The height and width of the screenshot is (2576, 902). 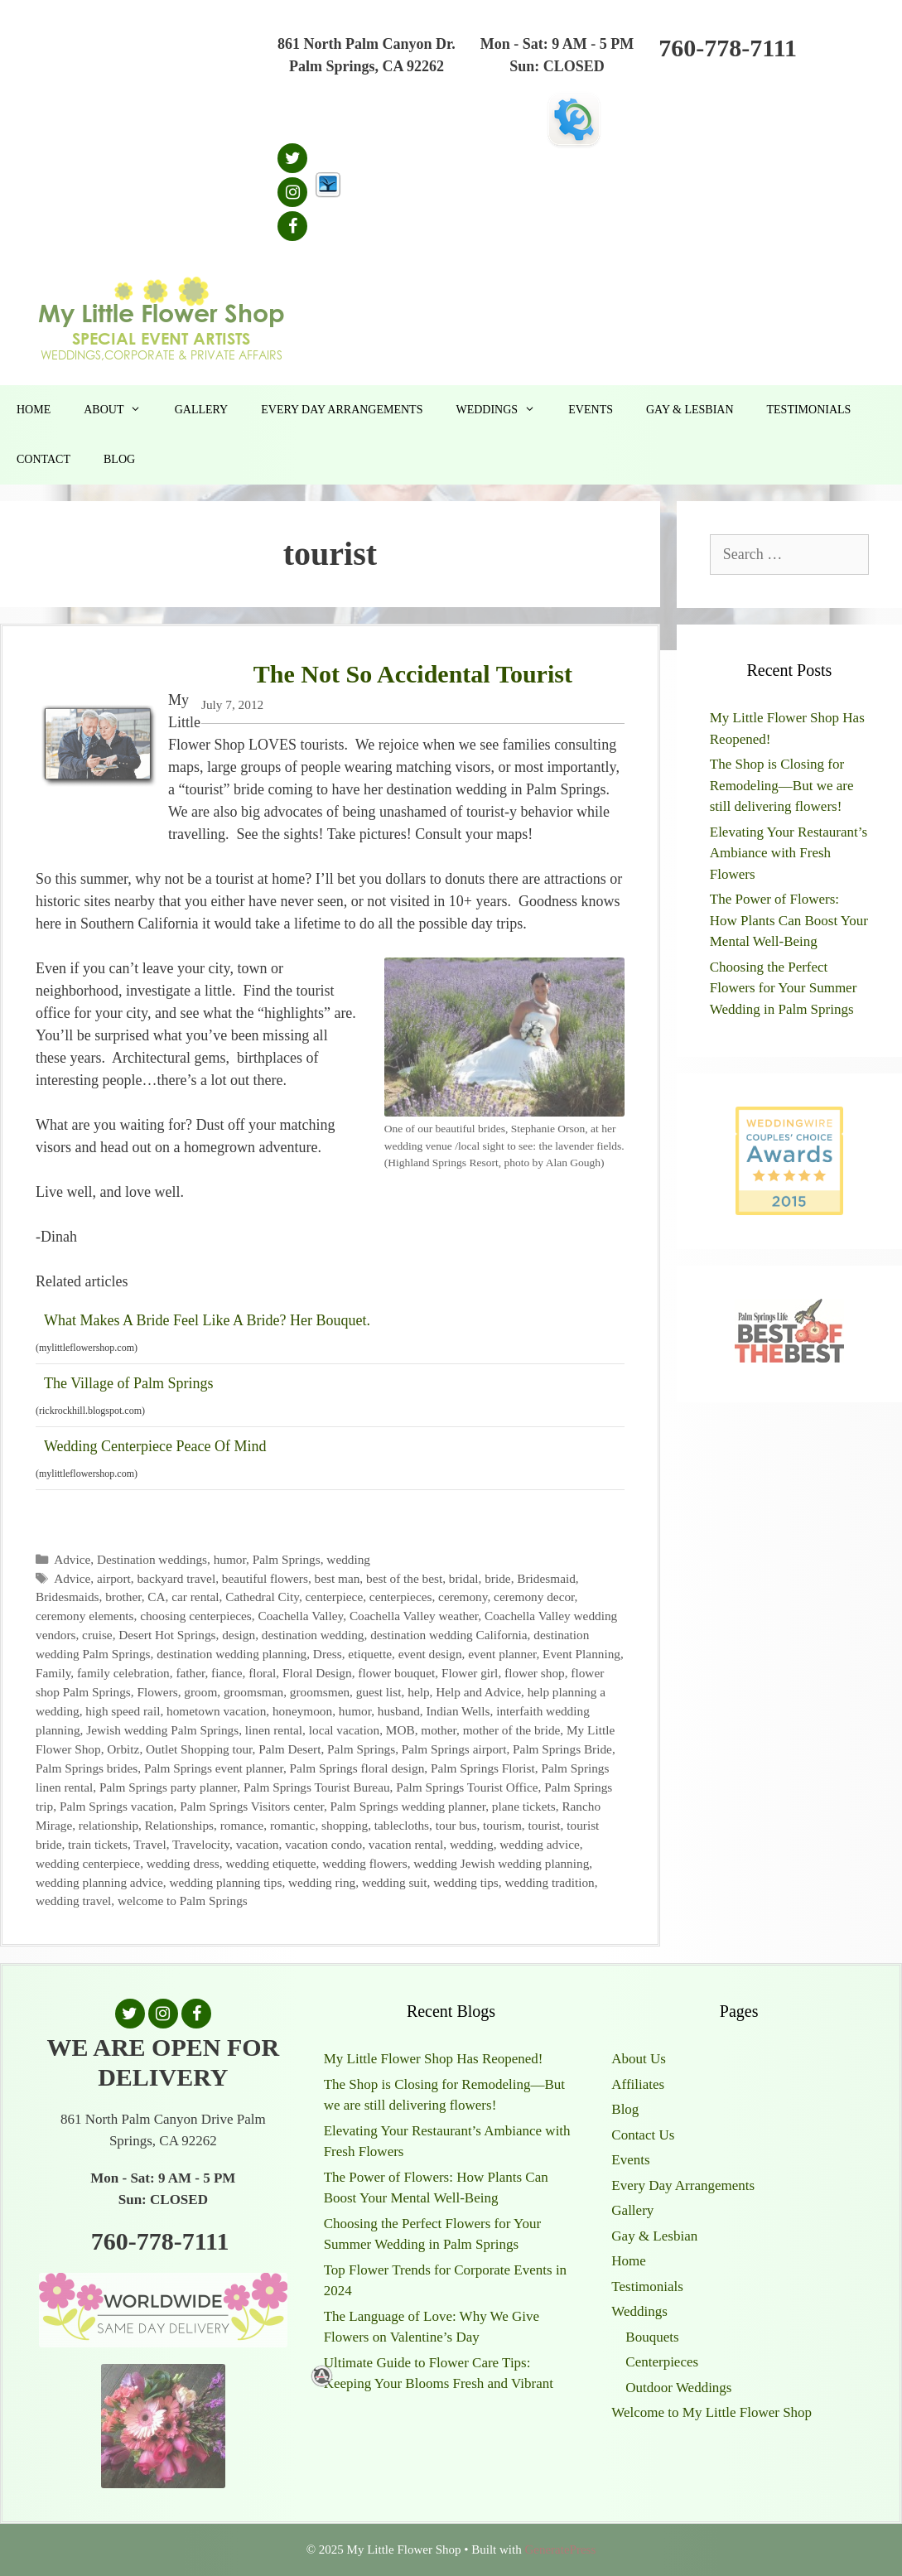 What do you see at coordinates (321, 2376) in the screenshot?
I see `check for available software updates` at bounding box center [321, 2376].